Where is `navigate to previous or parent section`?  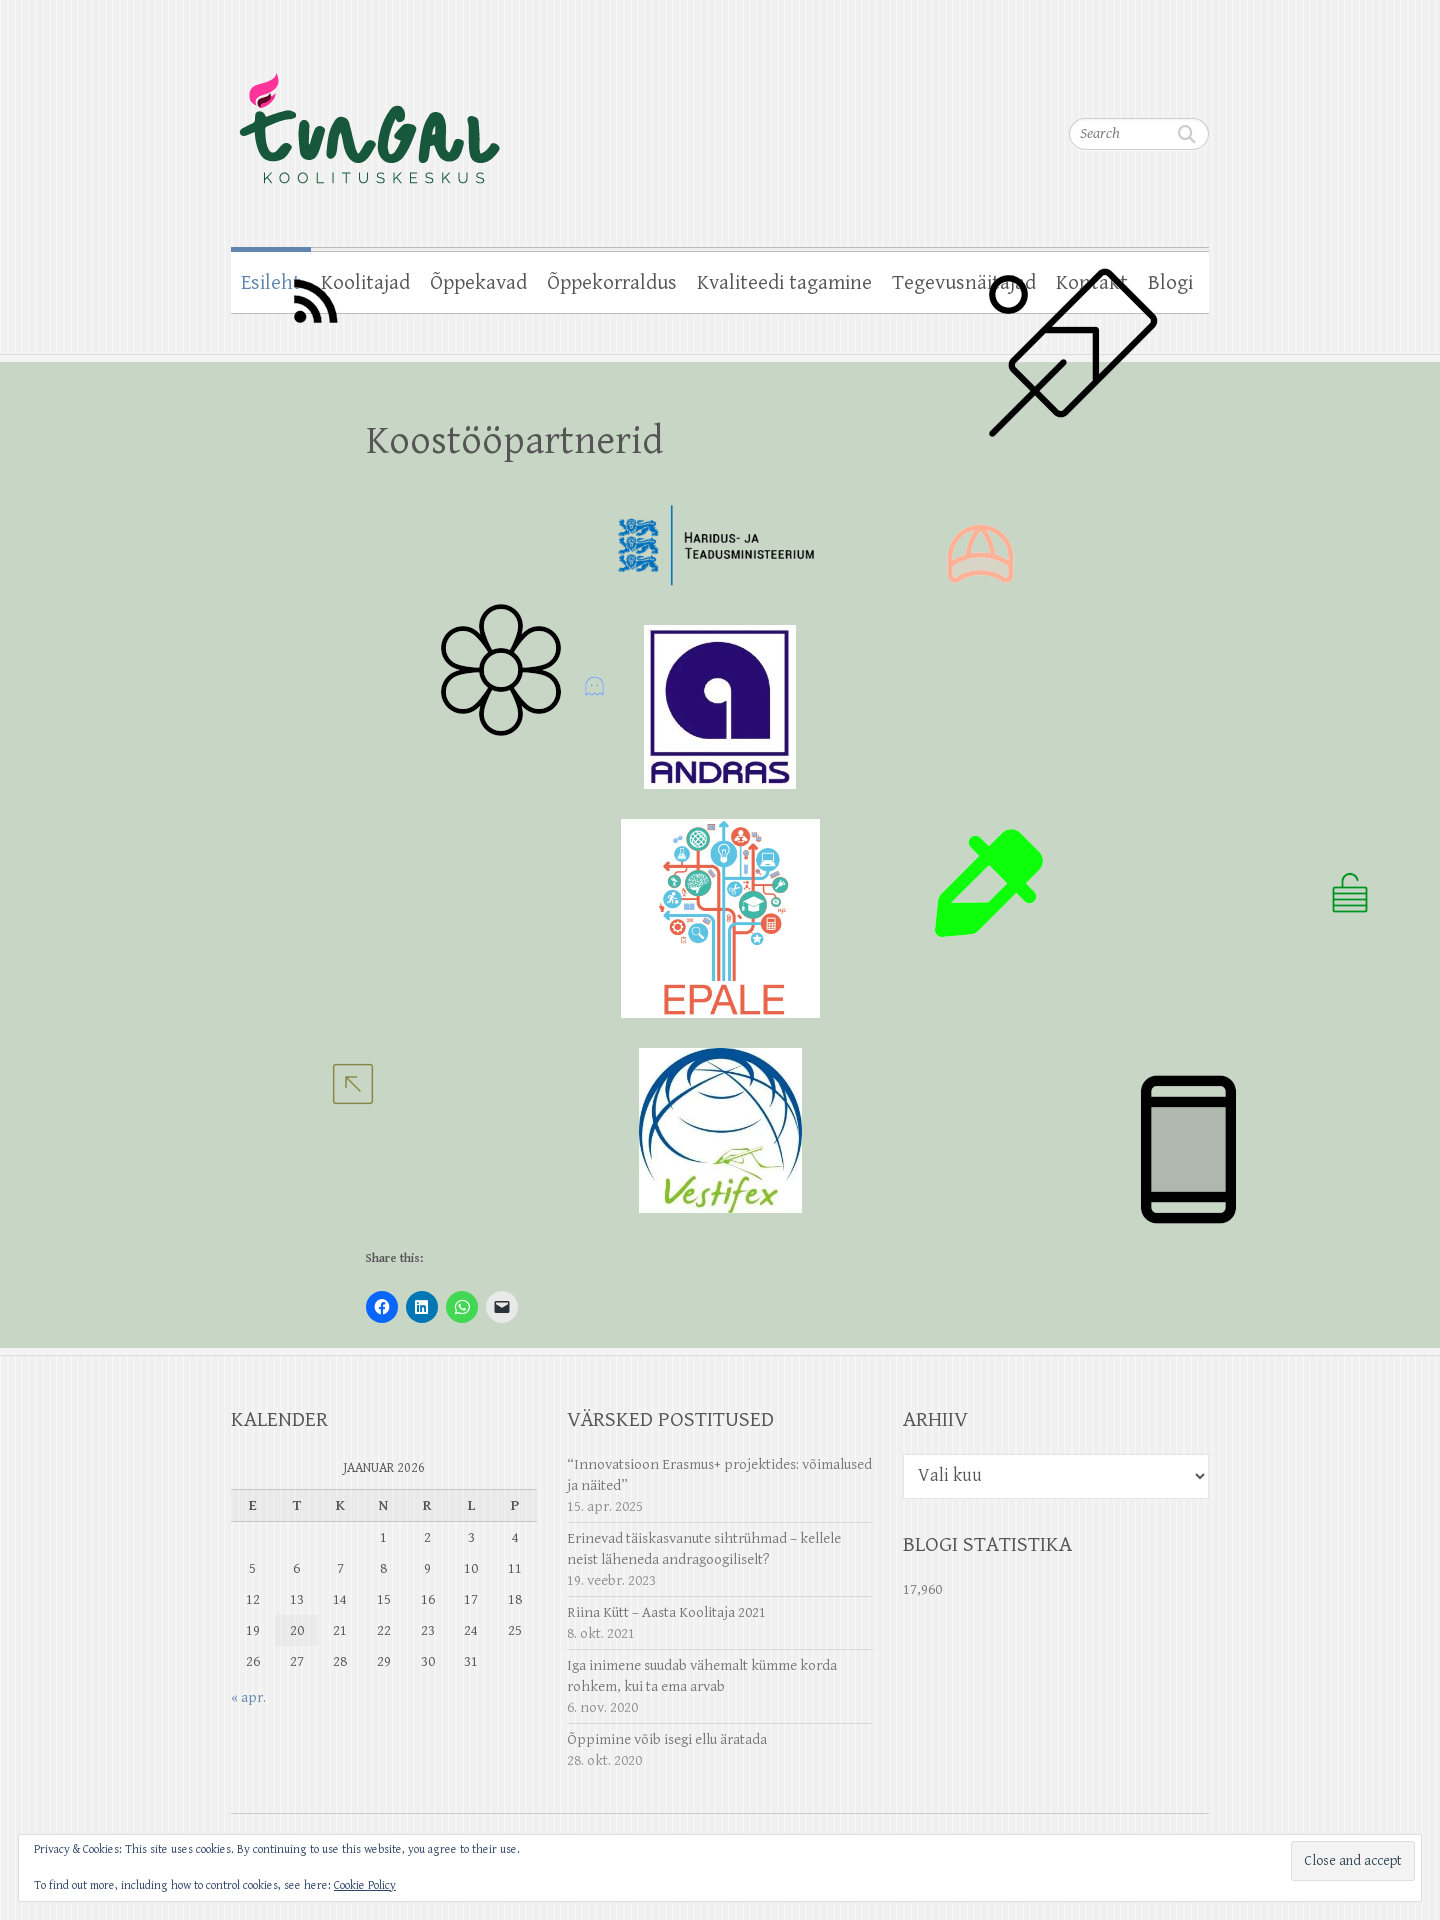 navigate to previous or parent section is located at coordinates (353, 1084).